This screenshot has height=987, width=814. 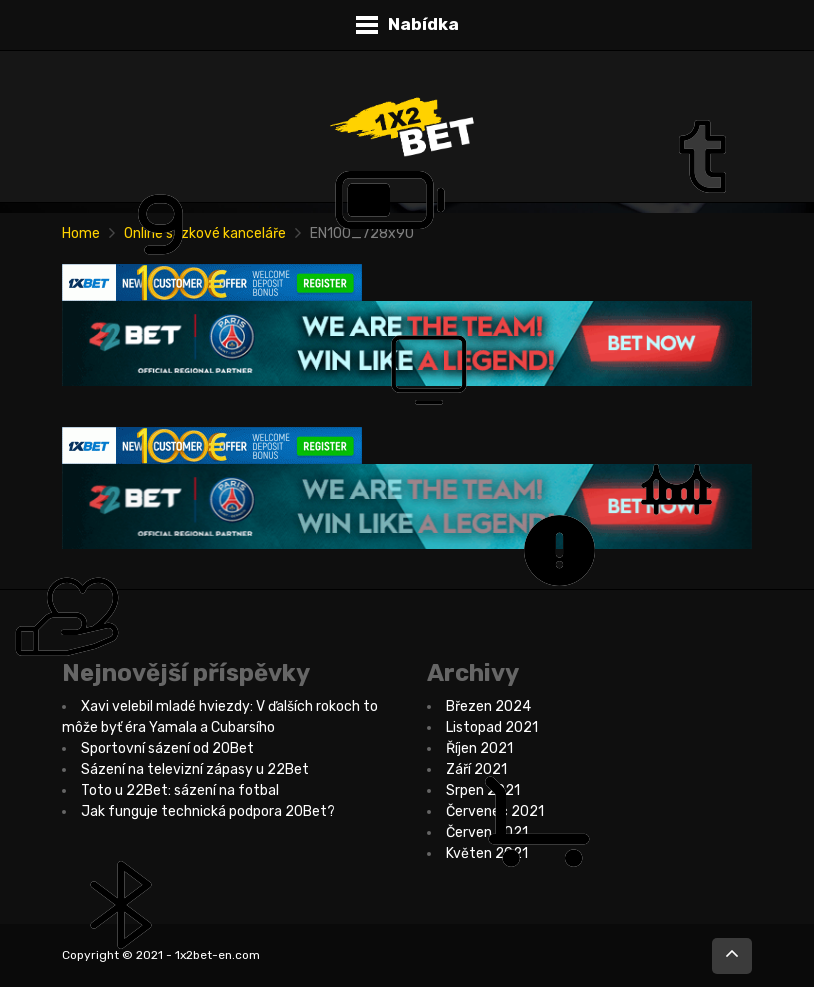 I want to click on navigate to bridges or overpasses on a map, so click(x=676, y=489).